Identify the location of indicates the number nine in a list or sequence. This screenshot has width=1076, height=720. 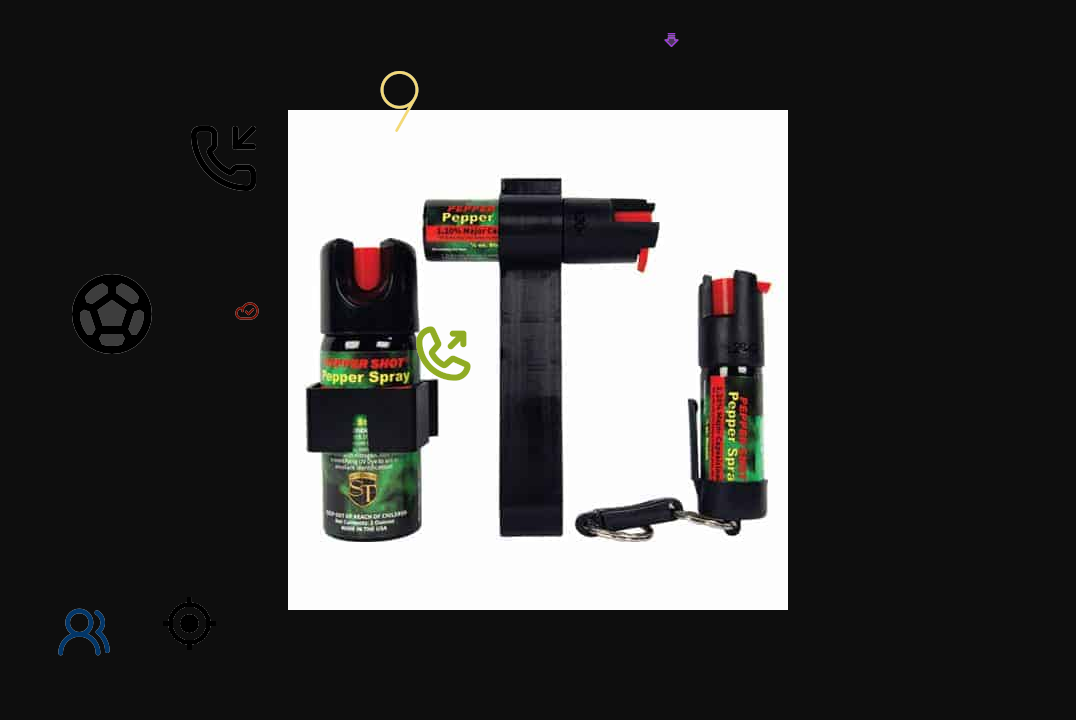
(399, 101).